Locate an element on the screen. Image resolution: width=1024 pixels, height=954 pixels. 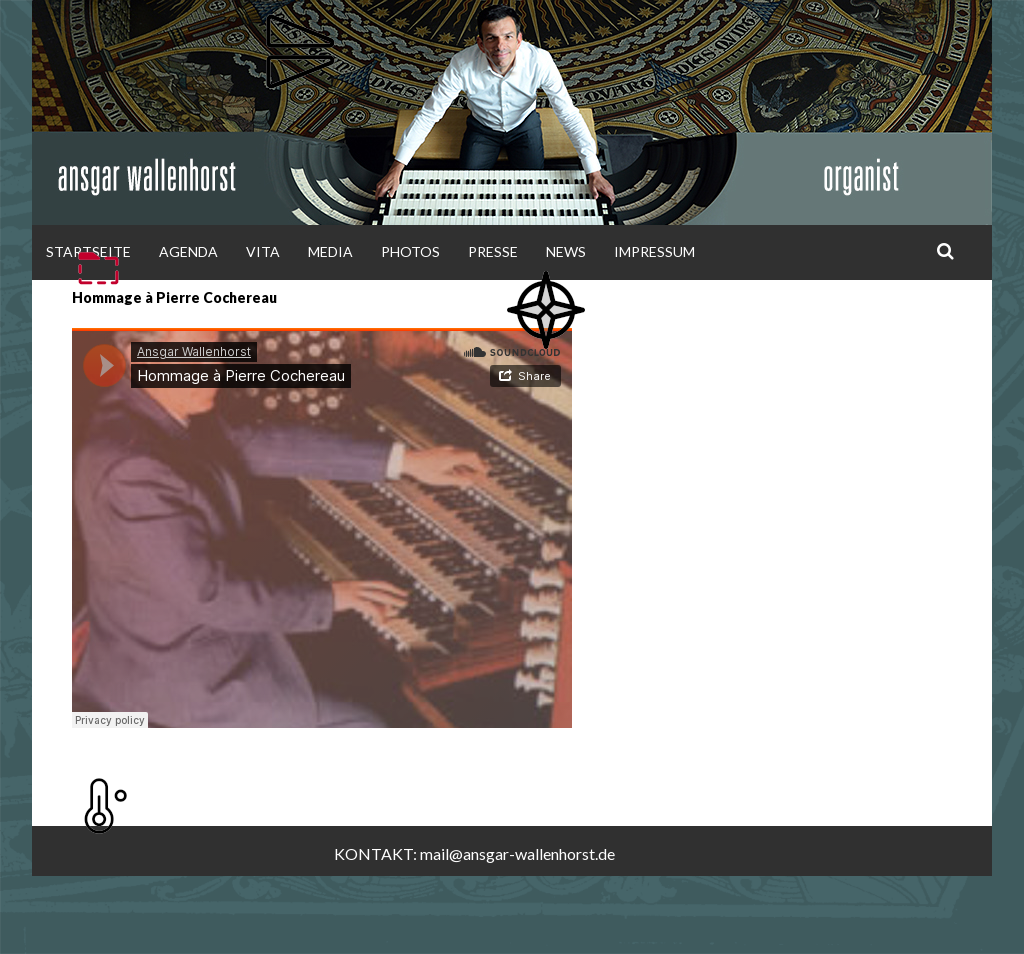
create a new folder is located at coordinates (98, 267).